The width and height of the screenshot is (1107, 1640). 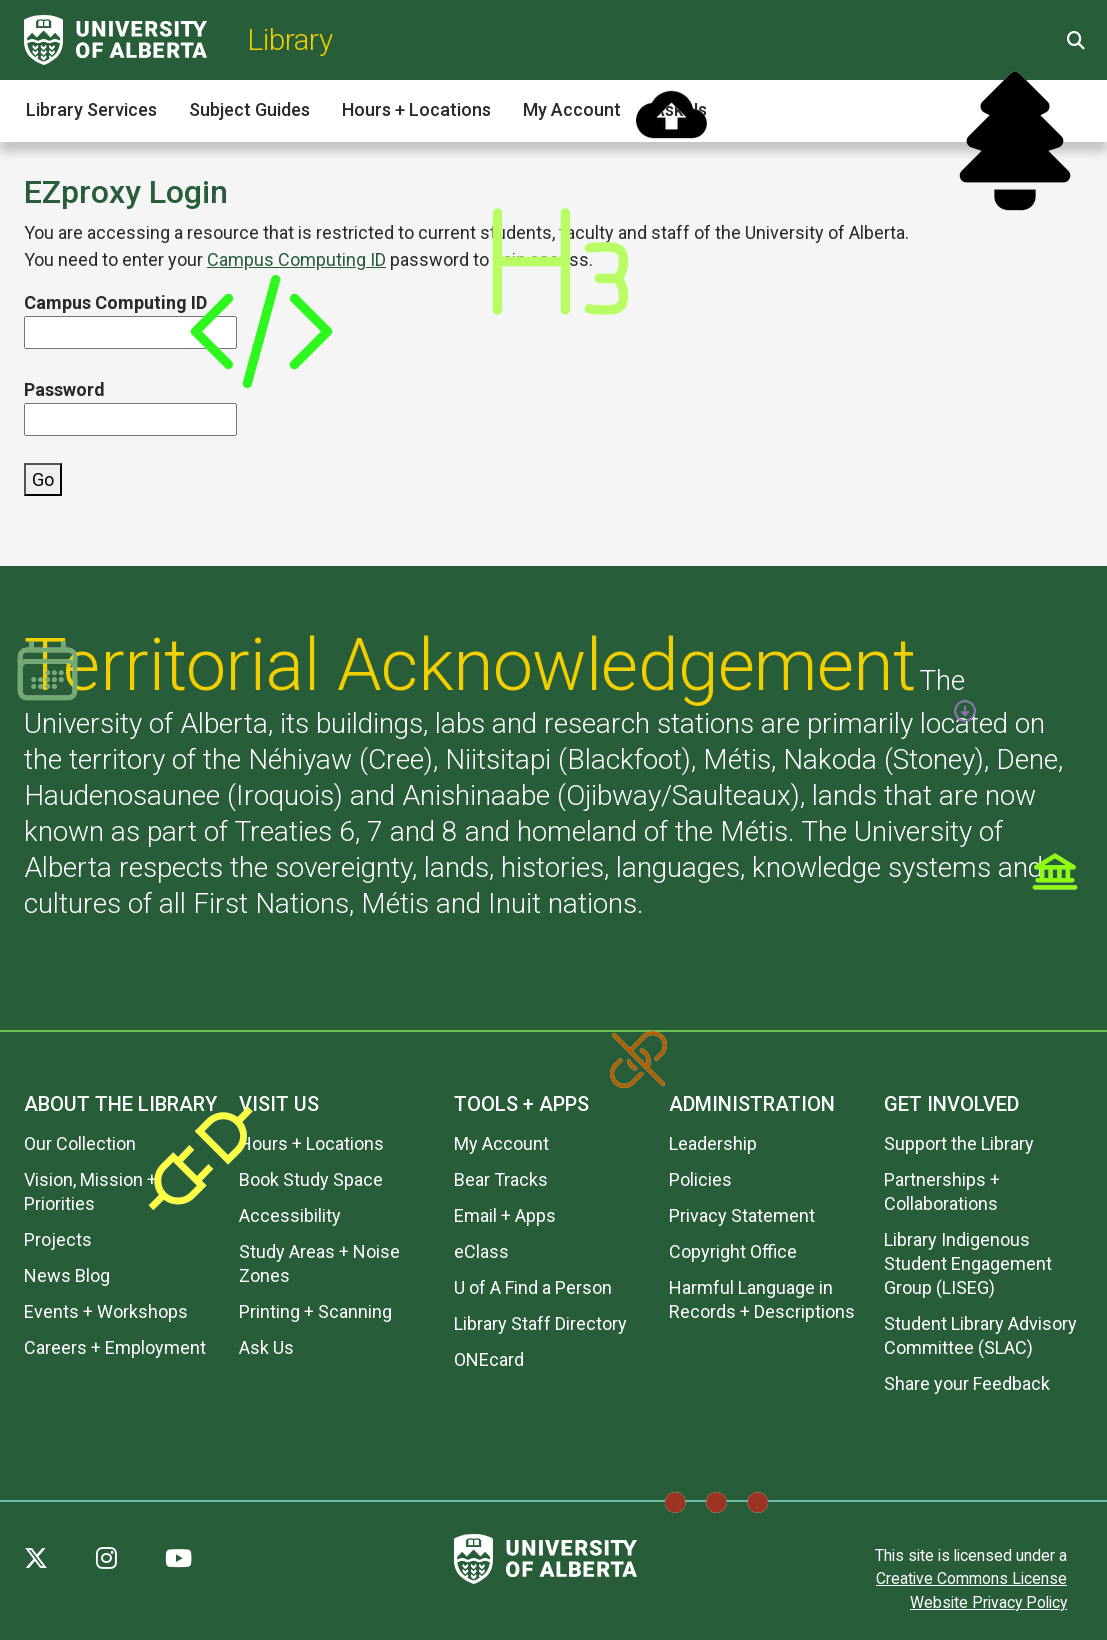 What do you see at coordinates (638, 1059) in the screenshot?
I see `unlink or disconnect a shared link` at bounding box center [638, 1059].